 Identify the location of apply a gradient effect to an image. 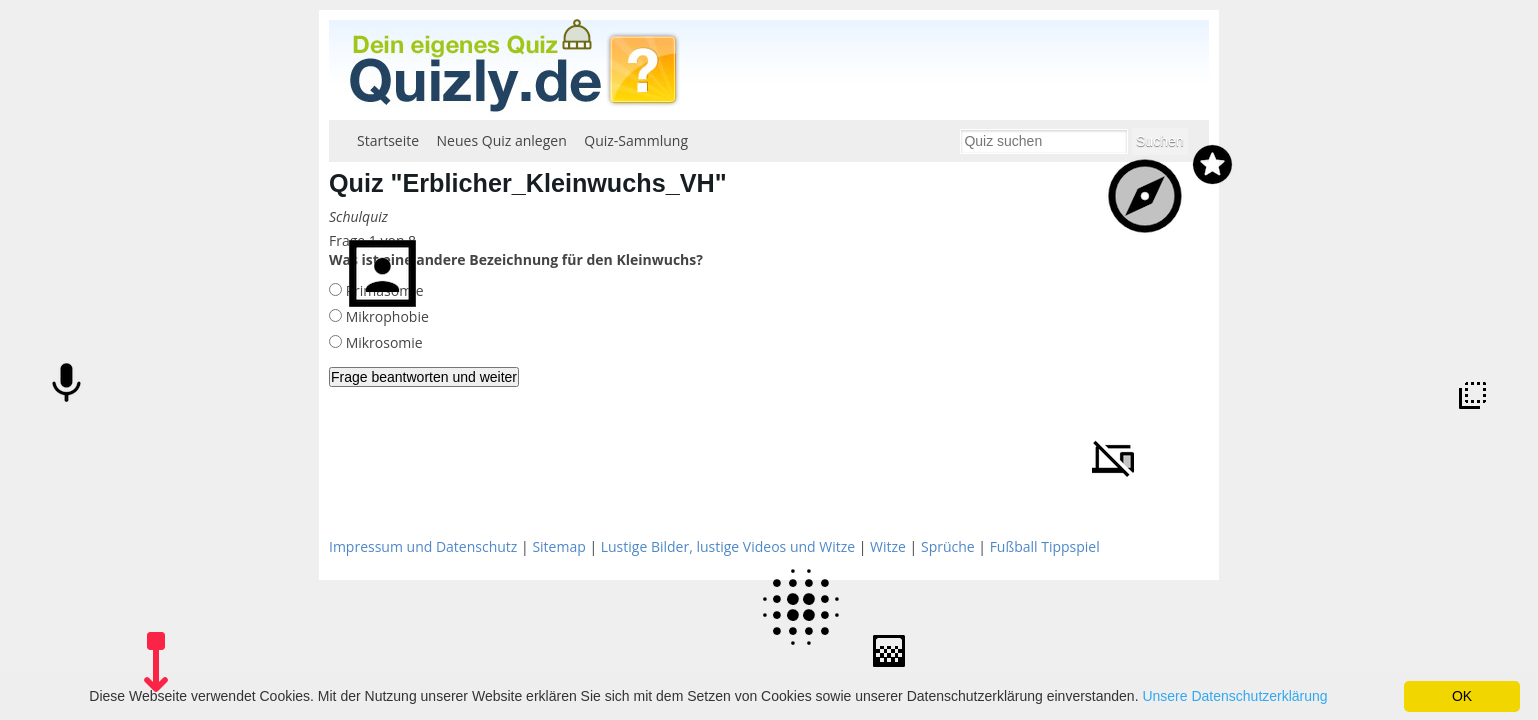
(889, 651).